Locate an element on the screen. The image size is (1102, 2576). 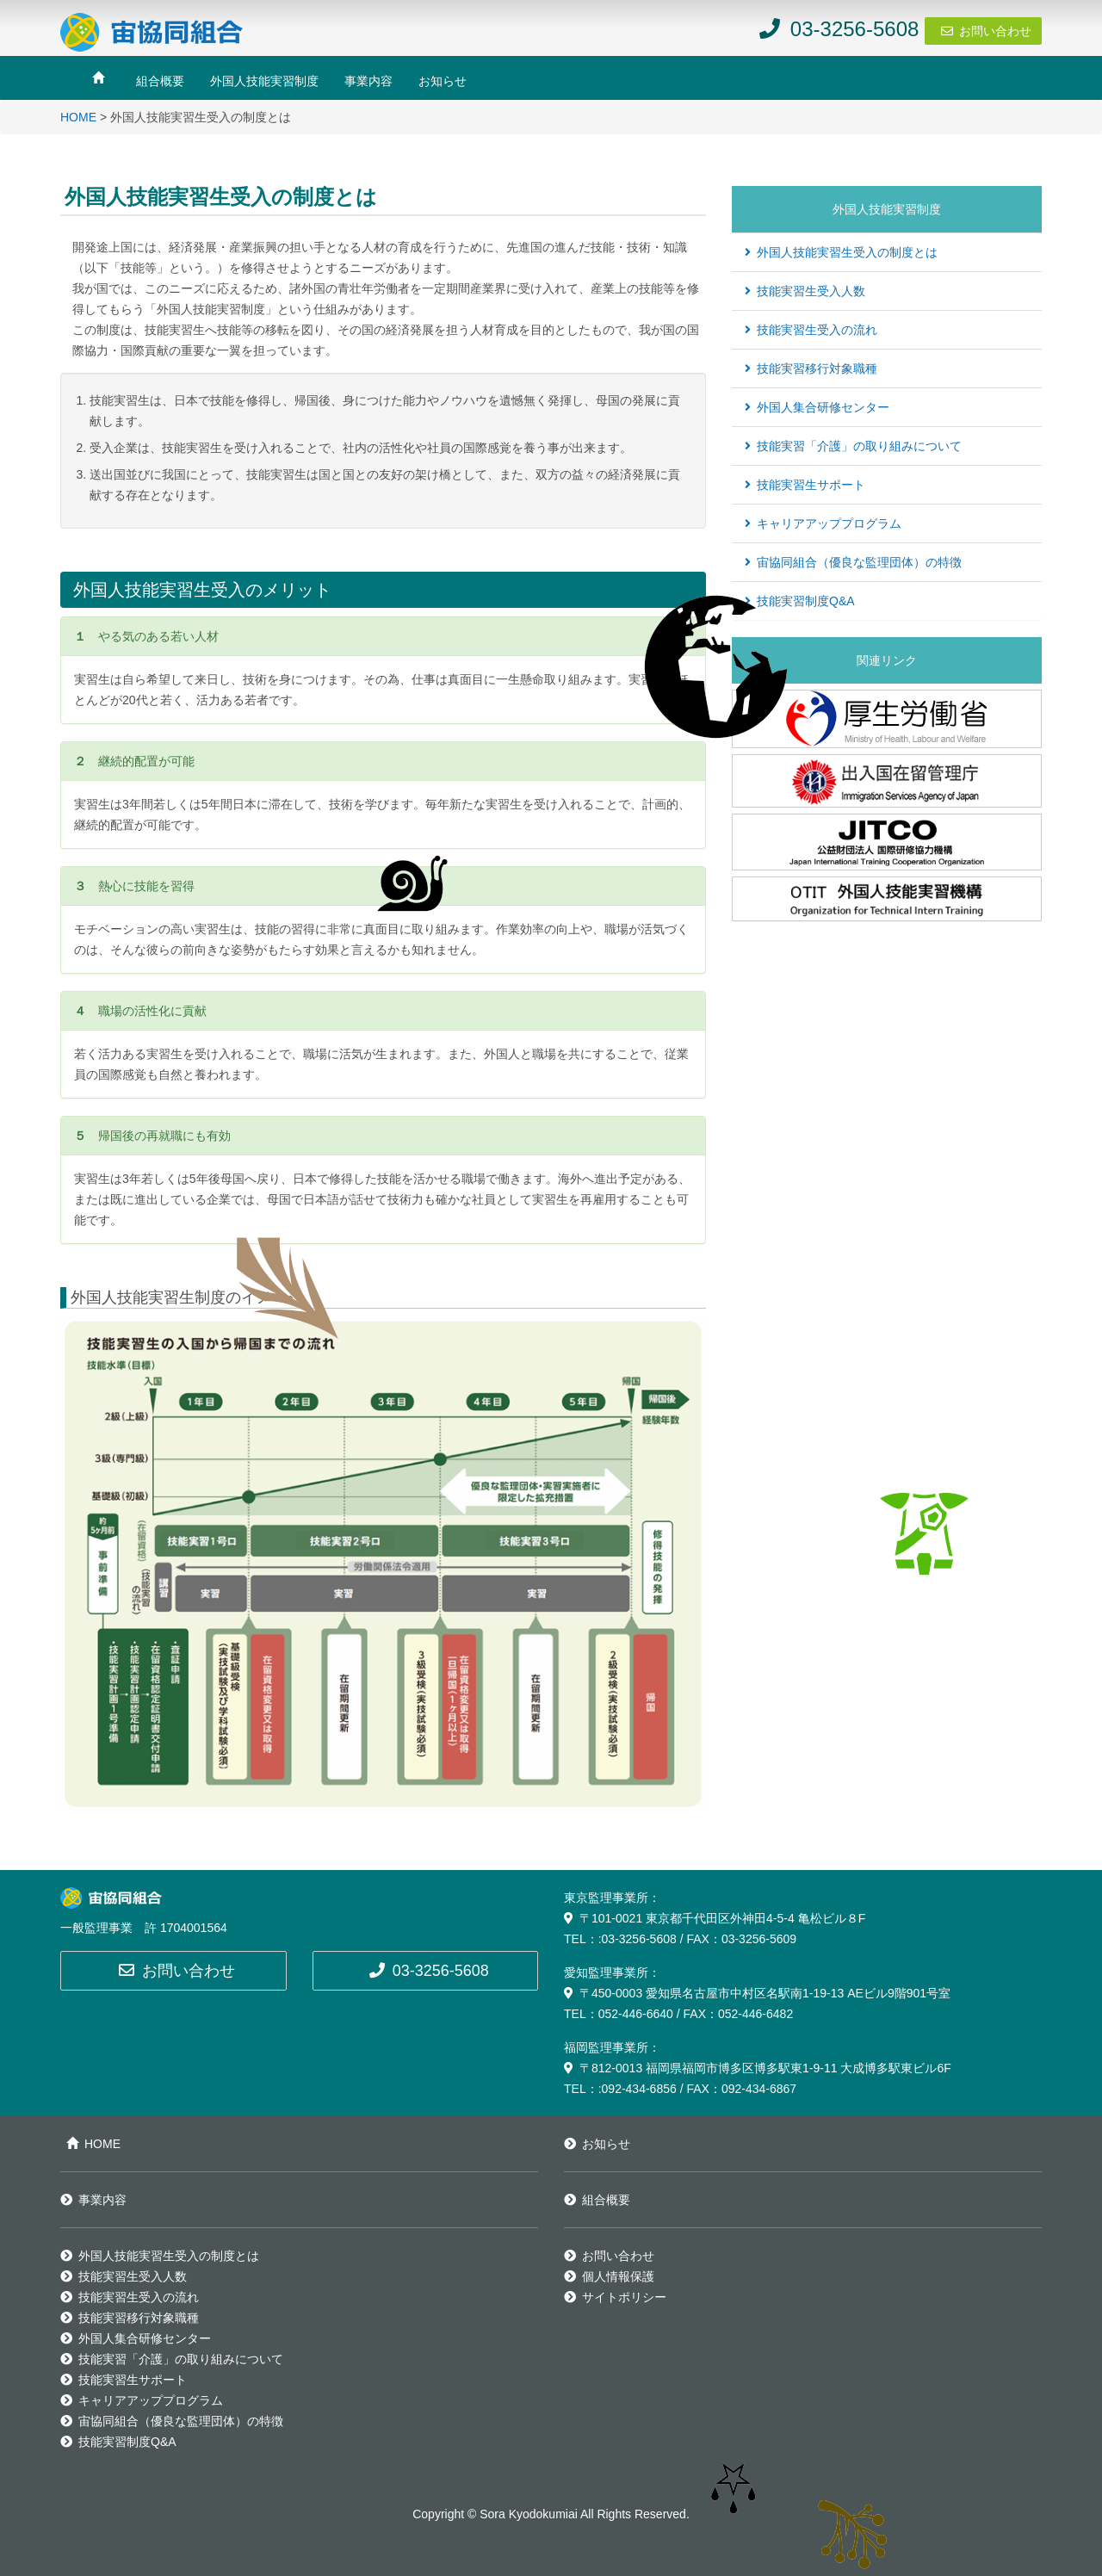
damaged or broken projectile indicator is located at coordinates (287, 1287).